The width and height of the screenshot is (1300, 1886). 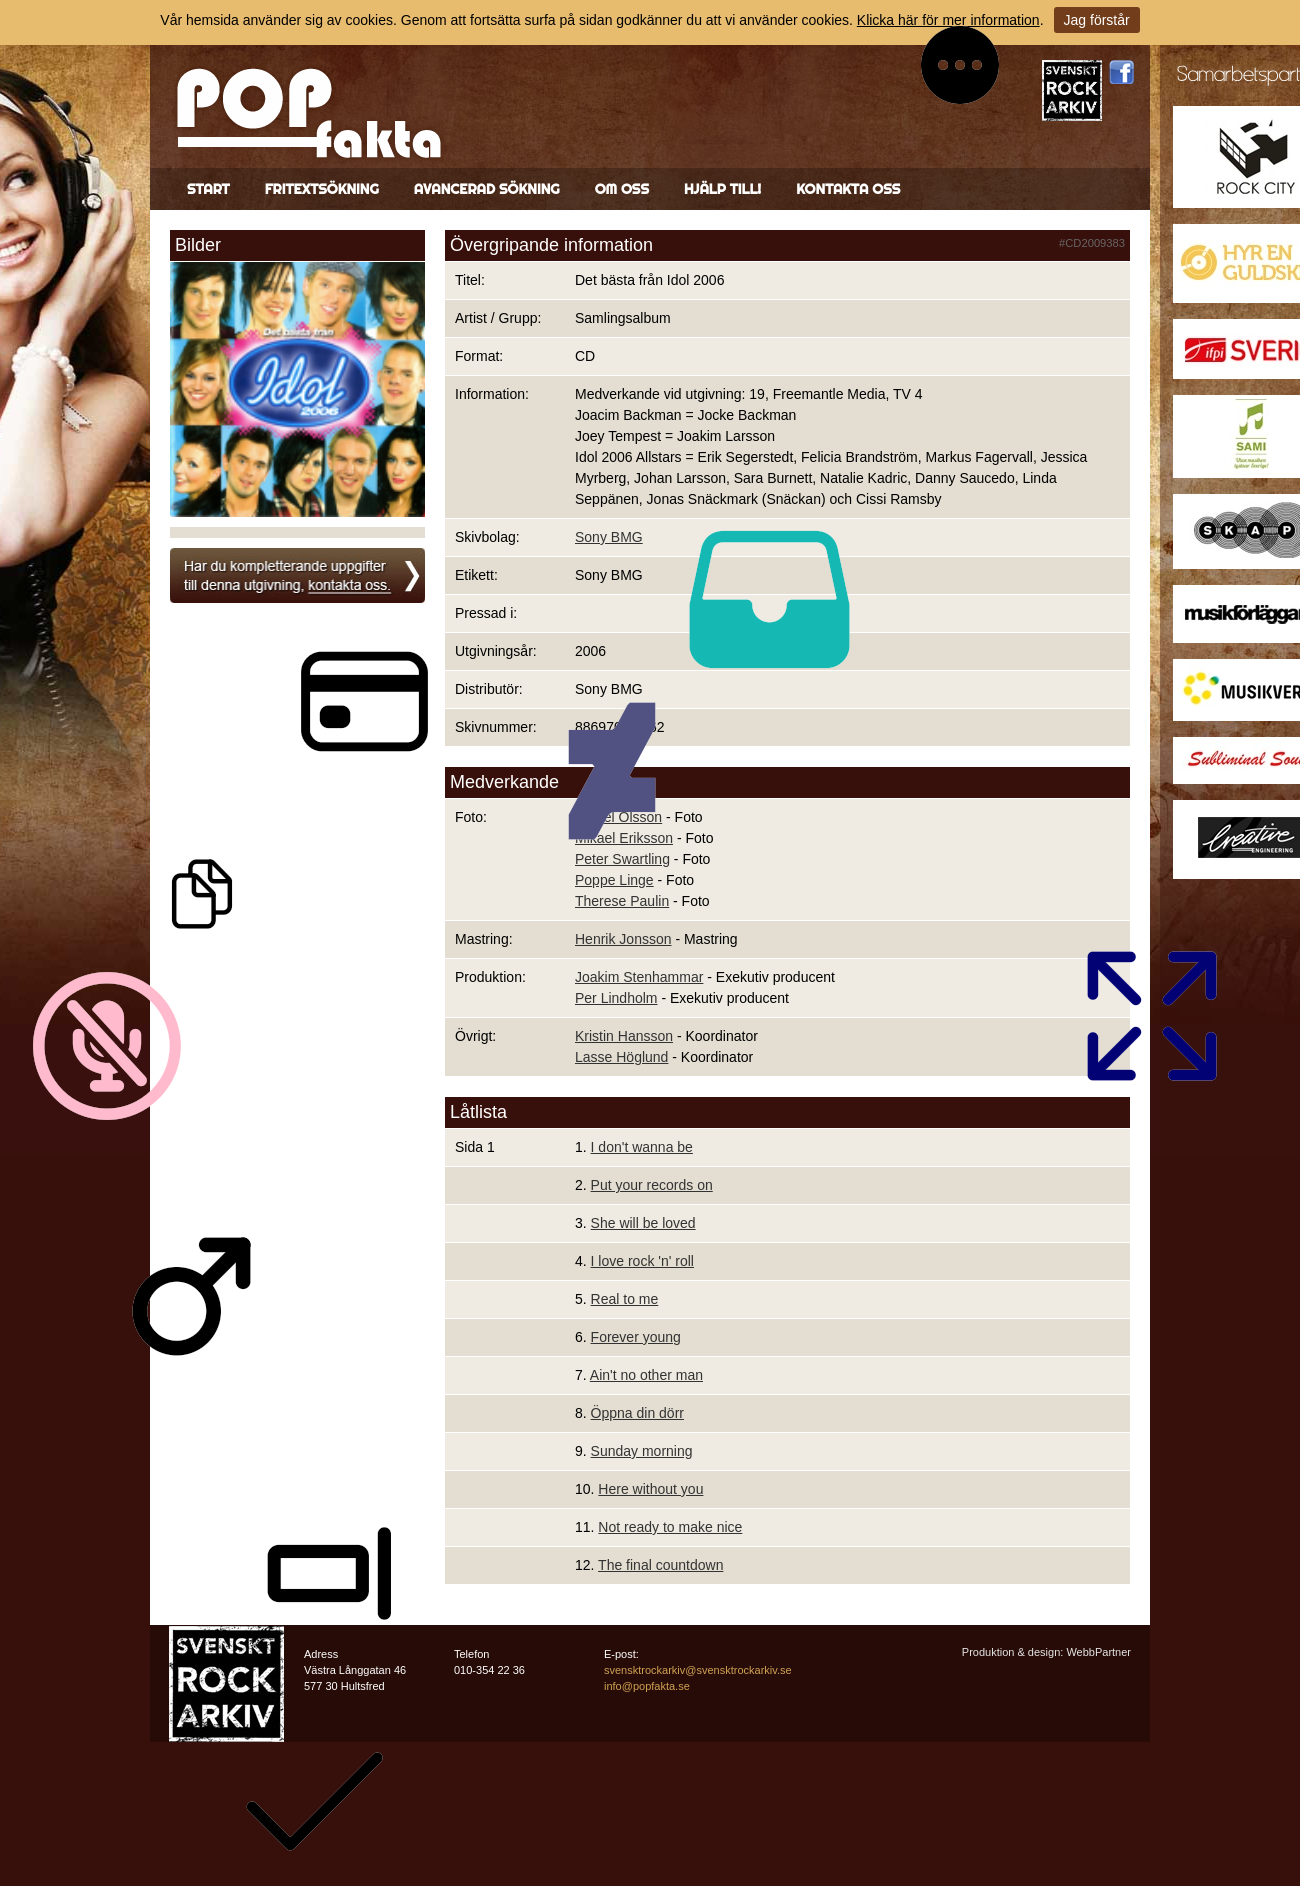 What do you see at coordinates (769, 599) in the screenshot?
I see `access your inbox or file tray` at bounding box center [769, 599].